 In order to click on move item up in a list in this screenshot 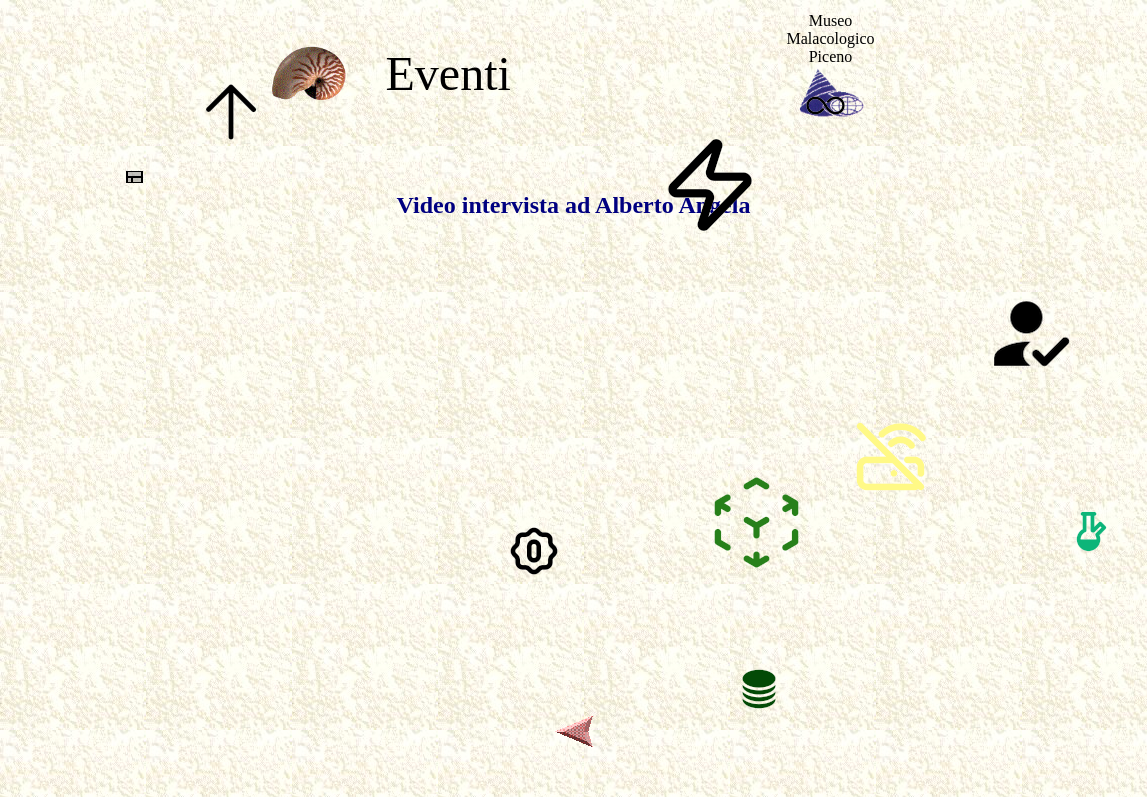, I will do `click(231, 112)`.